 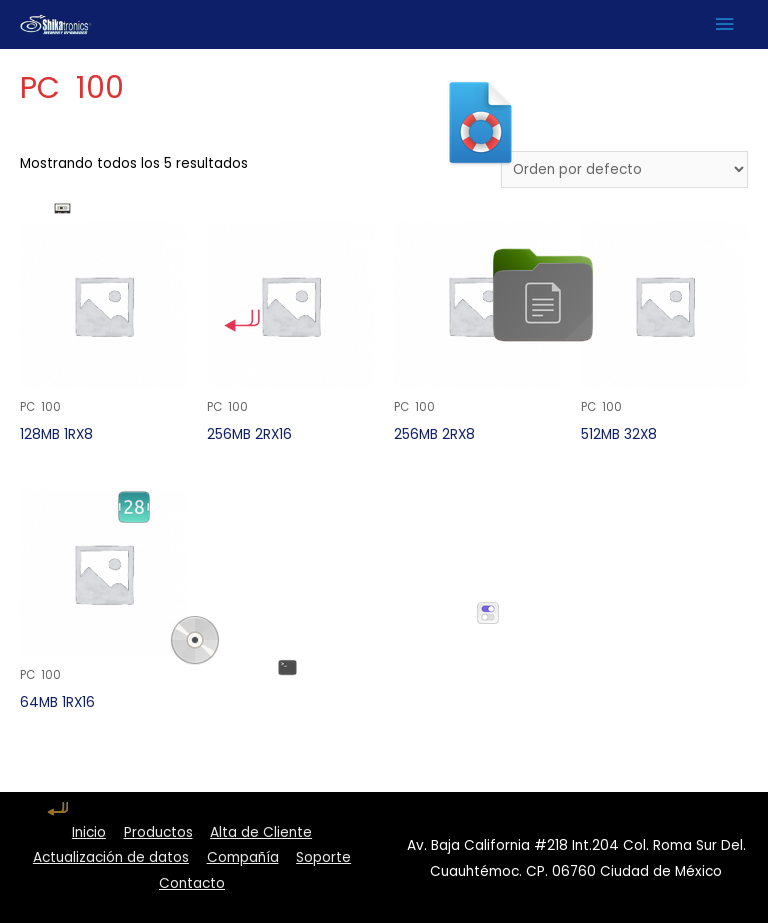 What do you see at coordinates (62, 208) in the screenshot?
I see `indicates terminal session recording is active` at bounding box center [62, 208].